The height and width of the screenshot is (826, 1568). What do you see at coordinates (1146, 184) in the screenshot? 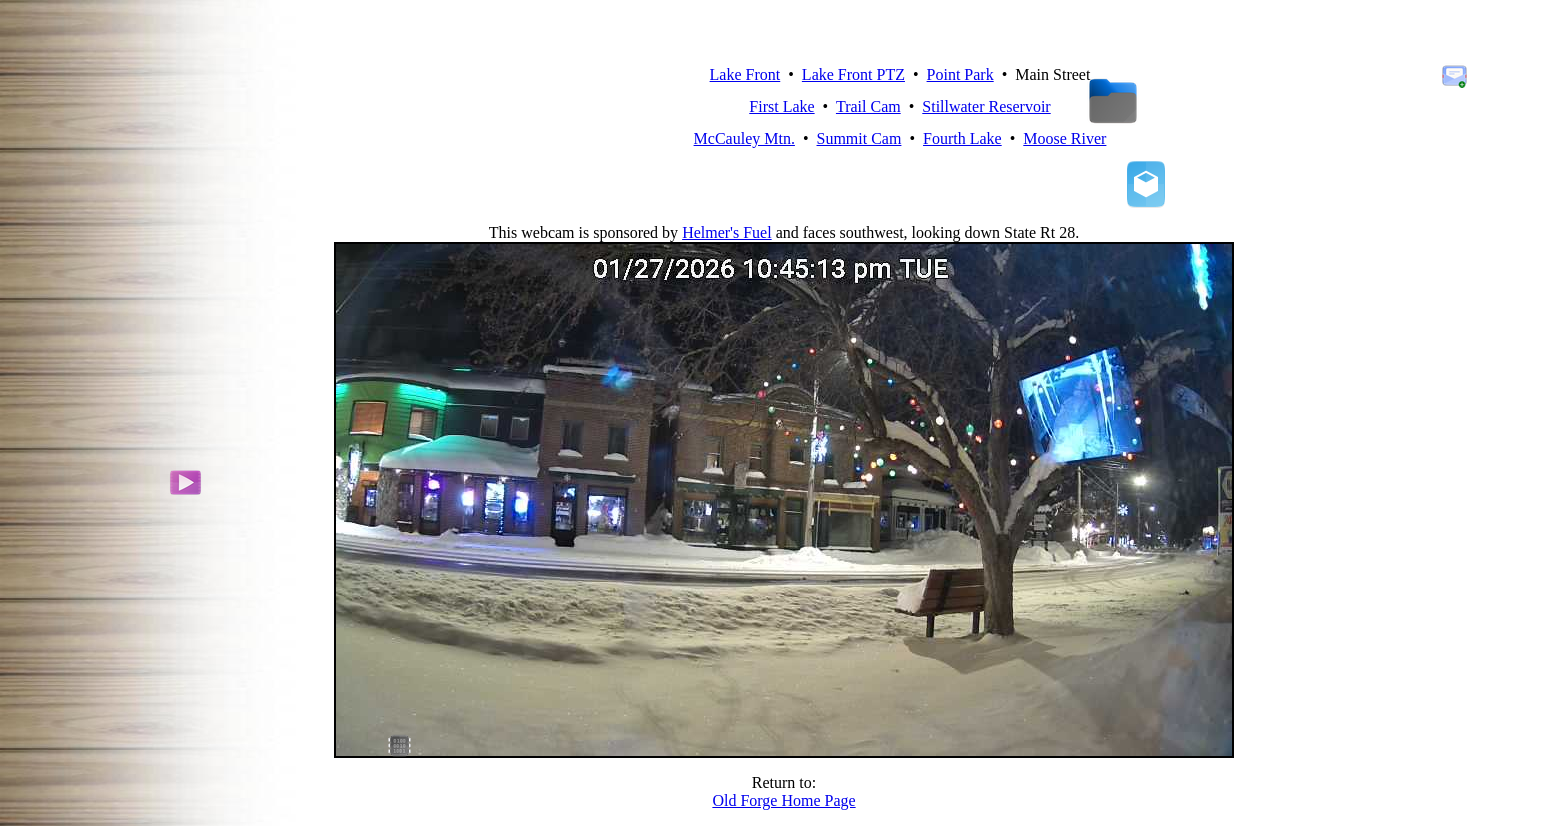
I see `a flatpak application package file` at bounding box center [1146, 184].